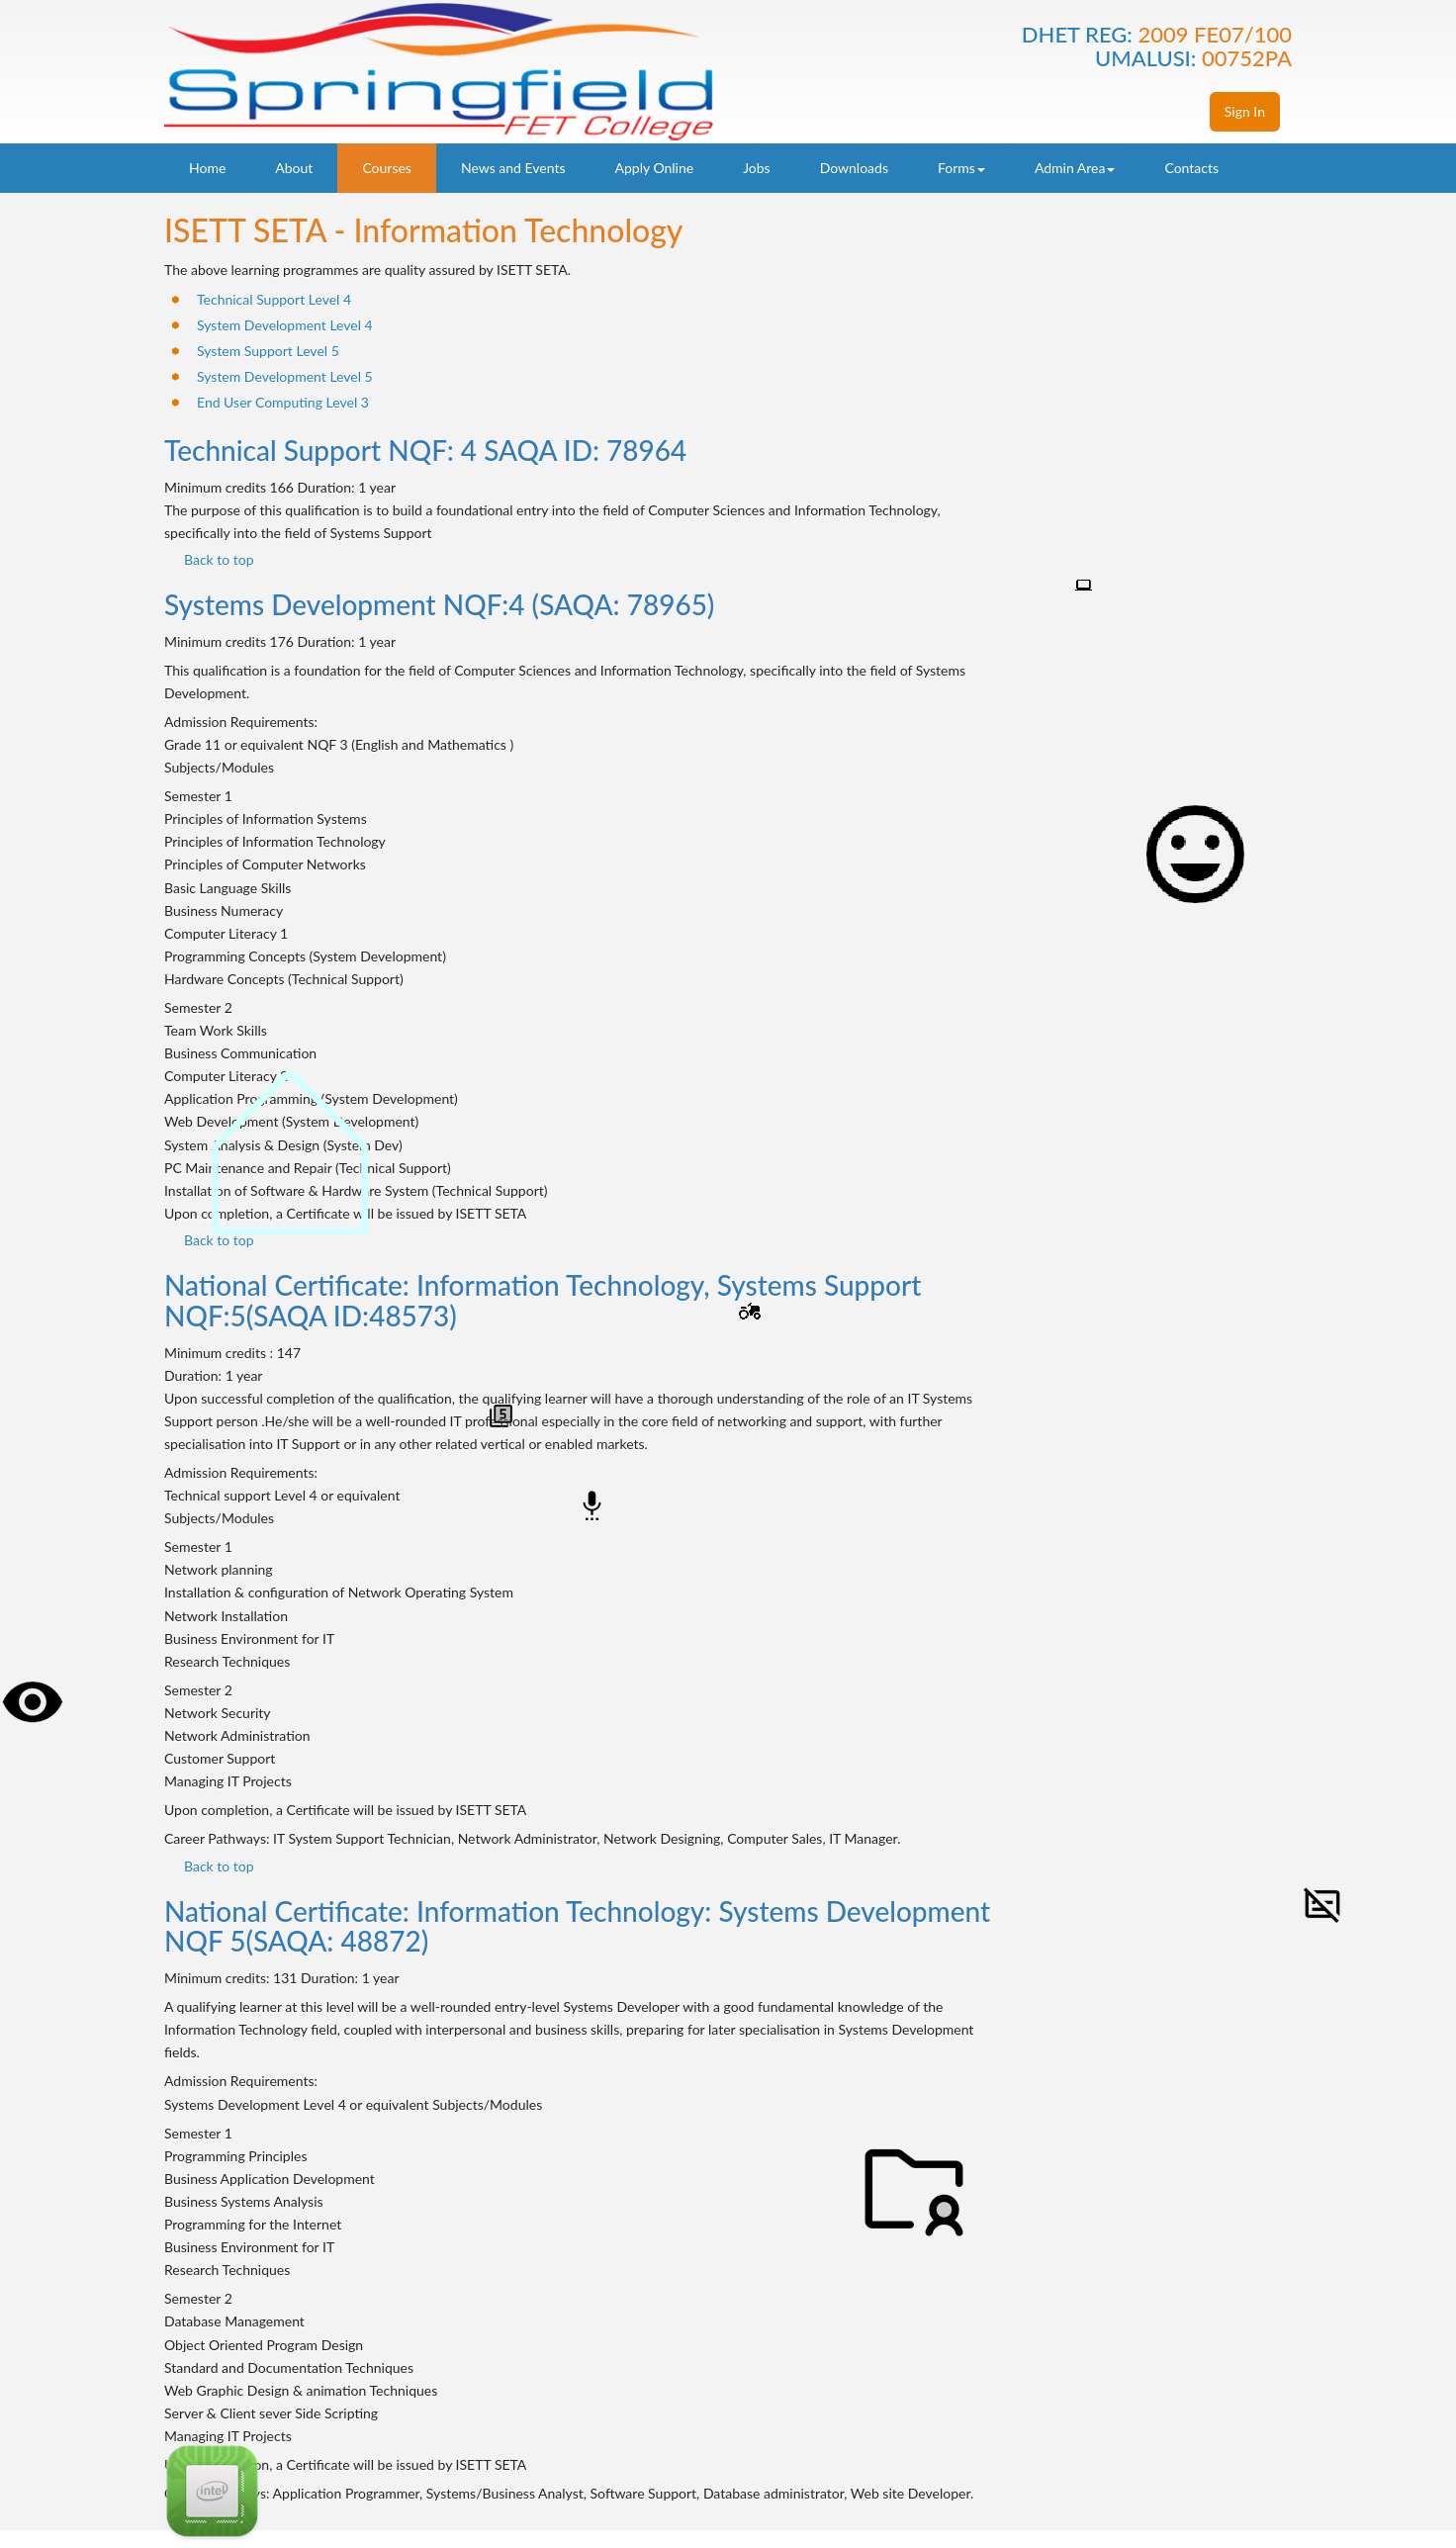 This screenshot has height=2548, width=1456. Describe the element at coordinates (1322, 1904) in the screenshot. I see `turn off subtitles or closed captions` at that location.